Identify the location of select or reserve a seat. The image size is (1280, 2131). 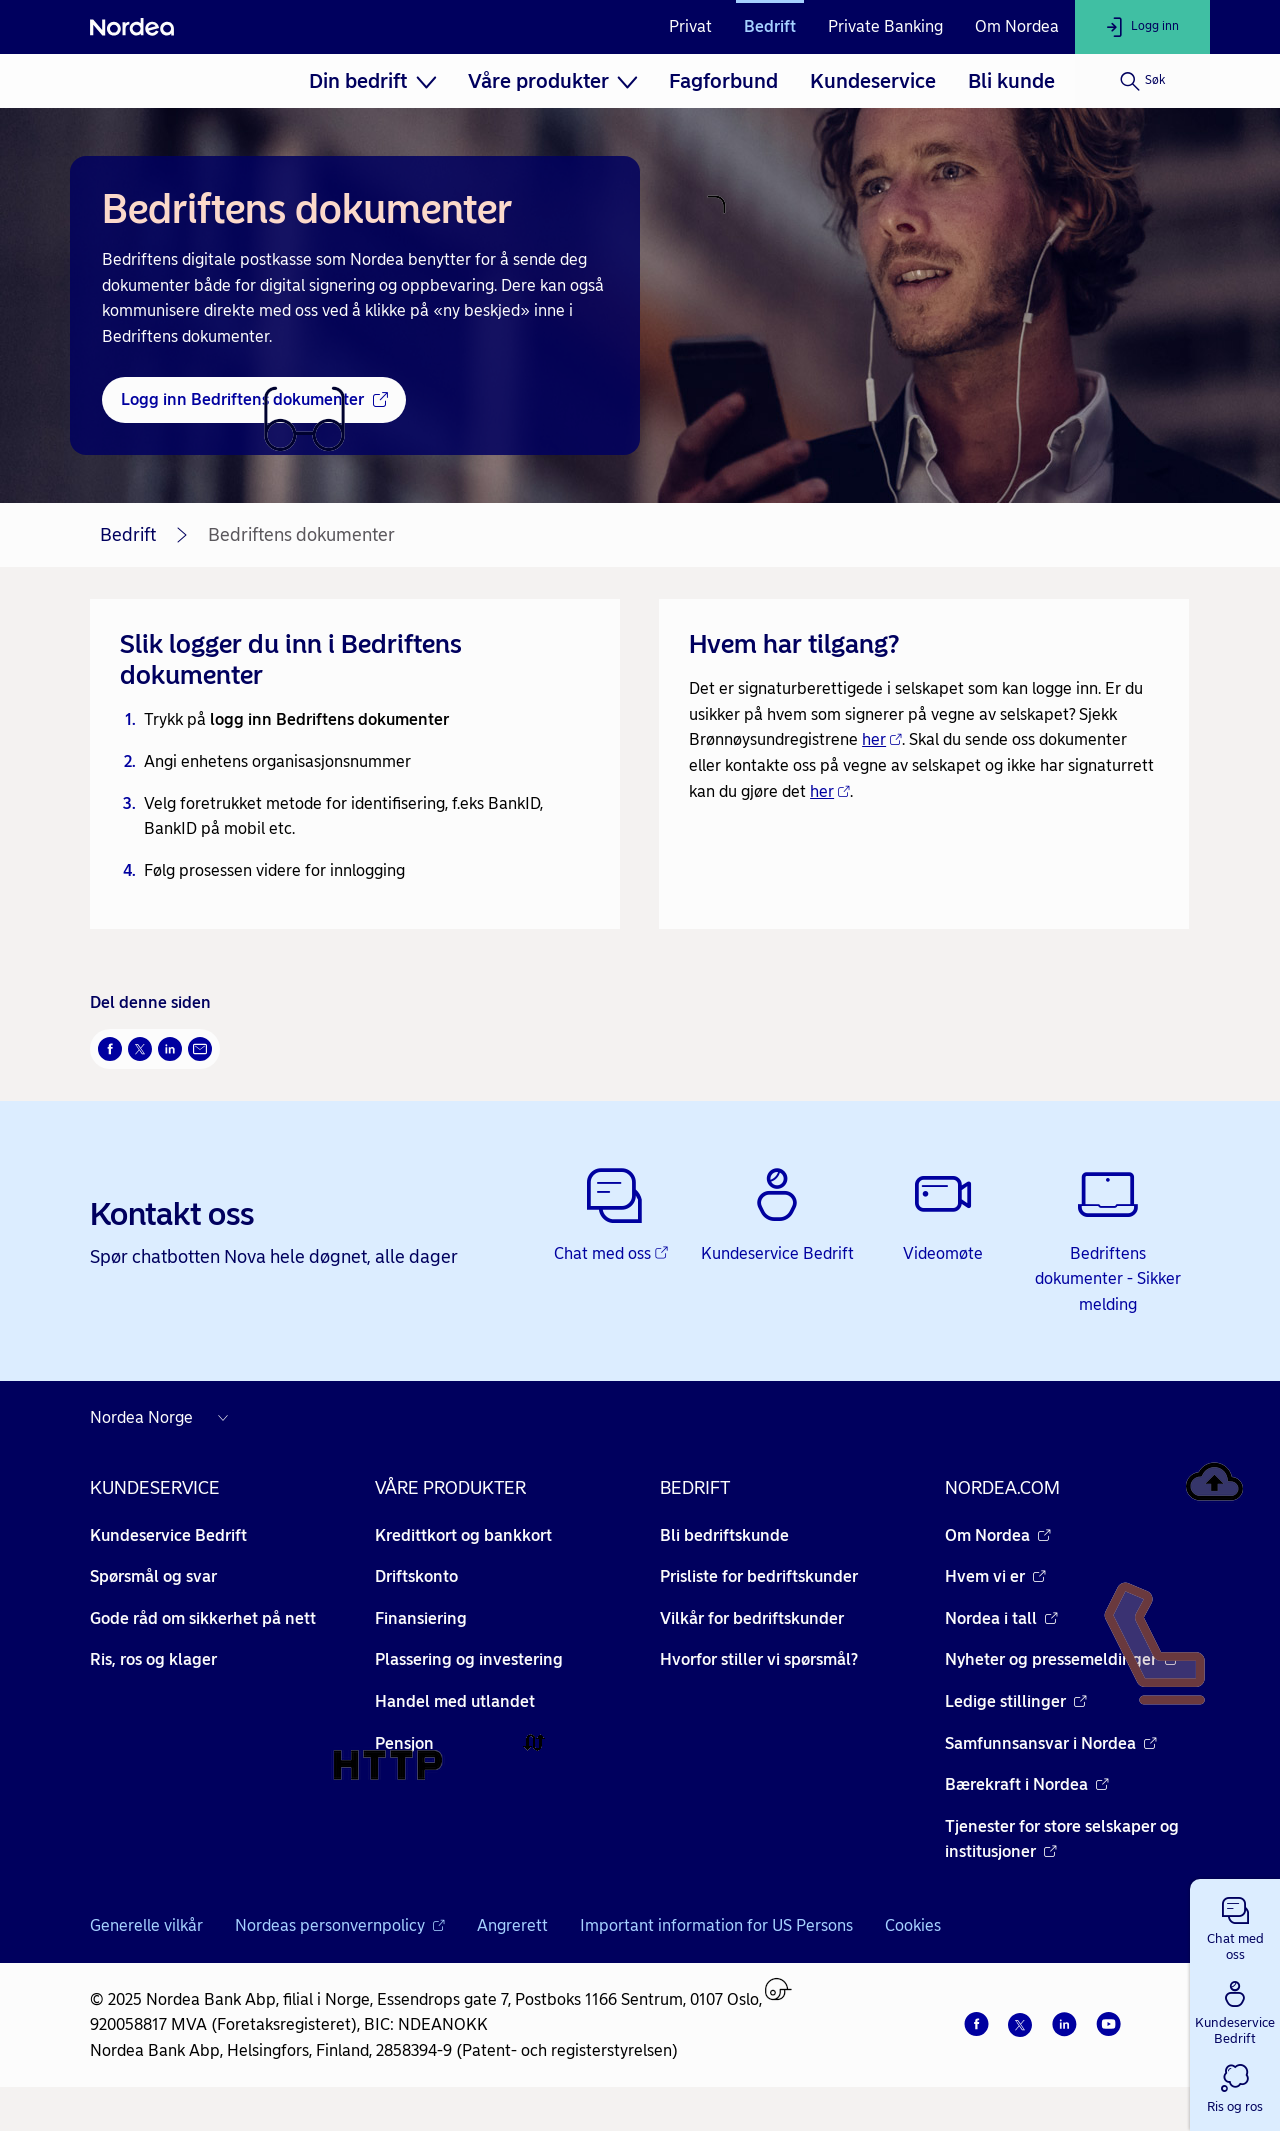
(1152, 1643).